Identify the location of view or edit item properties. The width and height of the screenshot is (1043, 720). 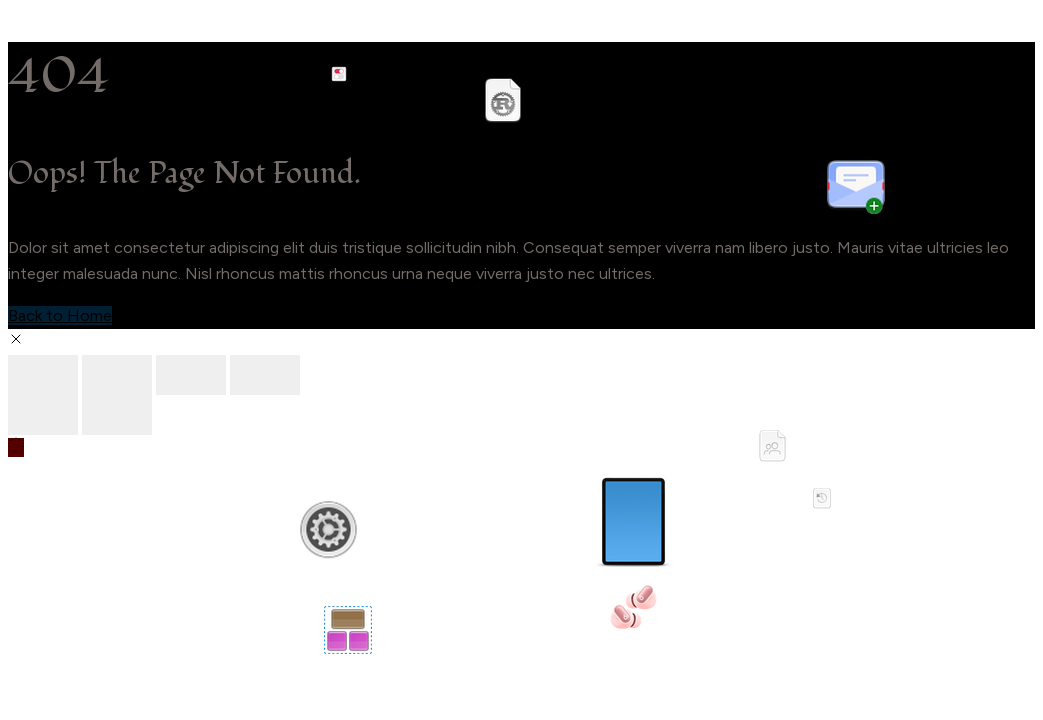
(328, 529).